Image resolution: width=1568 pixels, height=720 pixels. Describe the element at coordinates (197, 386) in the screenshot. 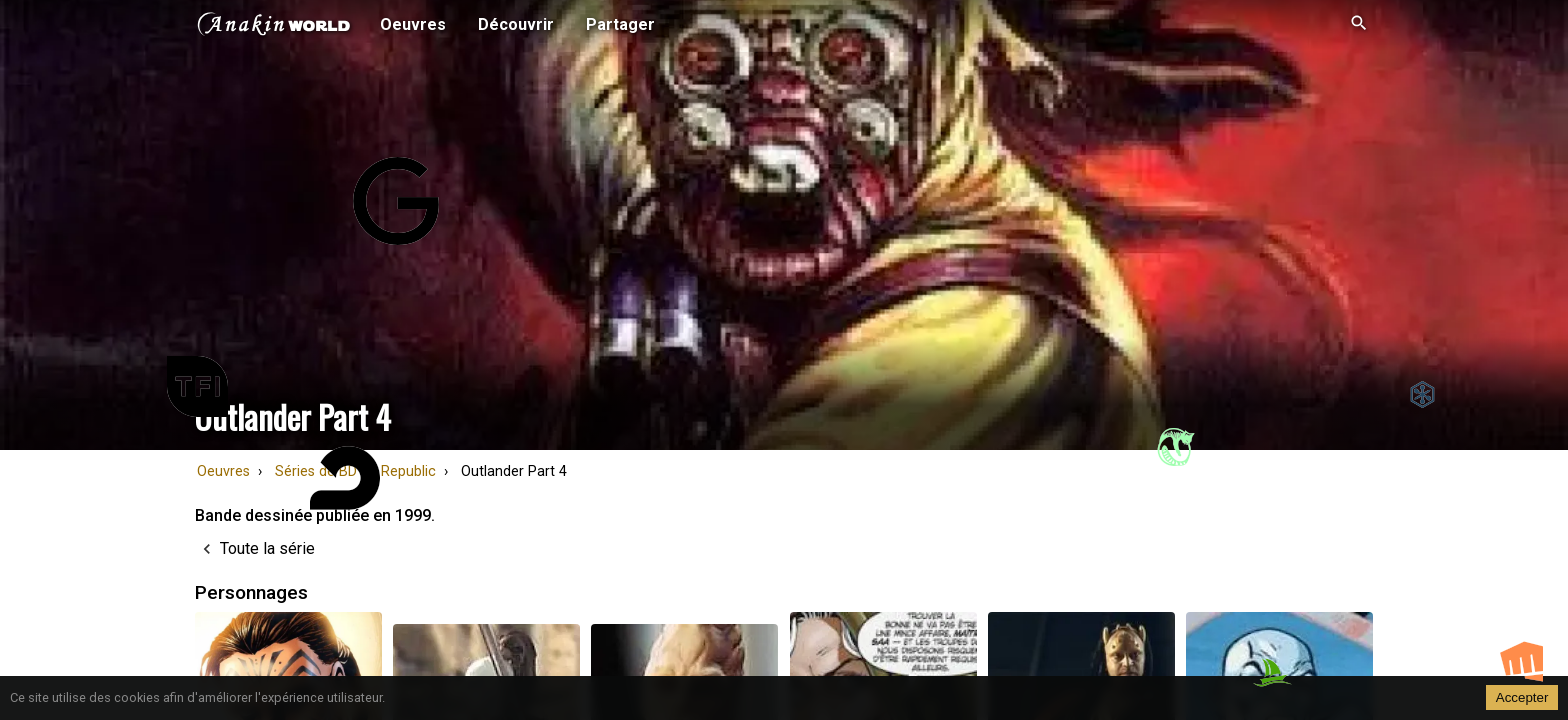

I see `open transport for ireland app or website` at that location.